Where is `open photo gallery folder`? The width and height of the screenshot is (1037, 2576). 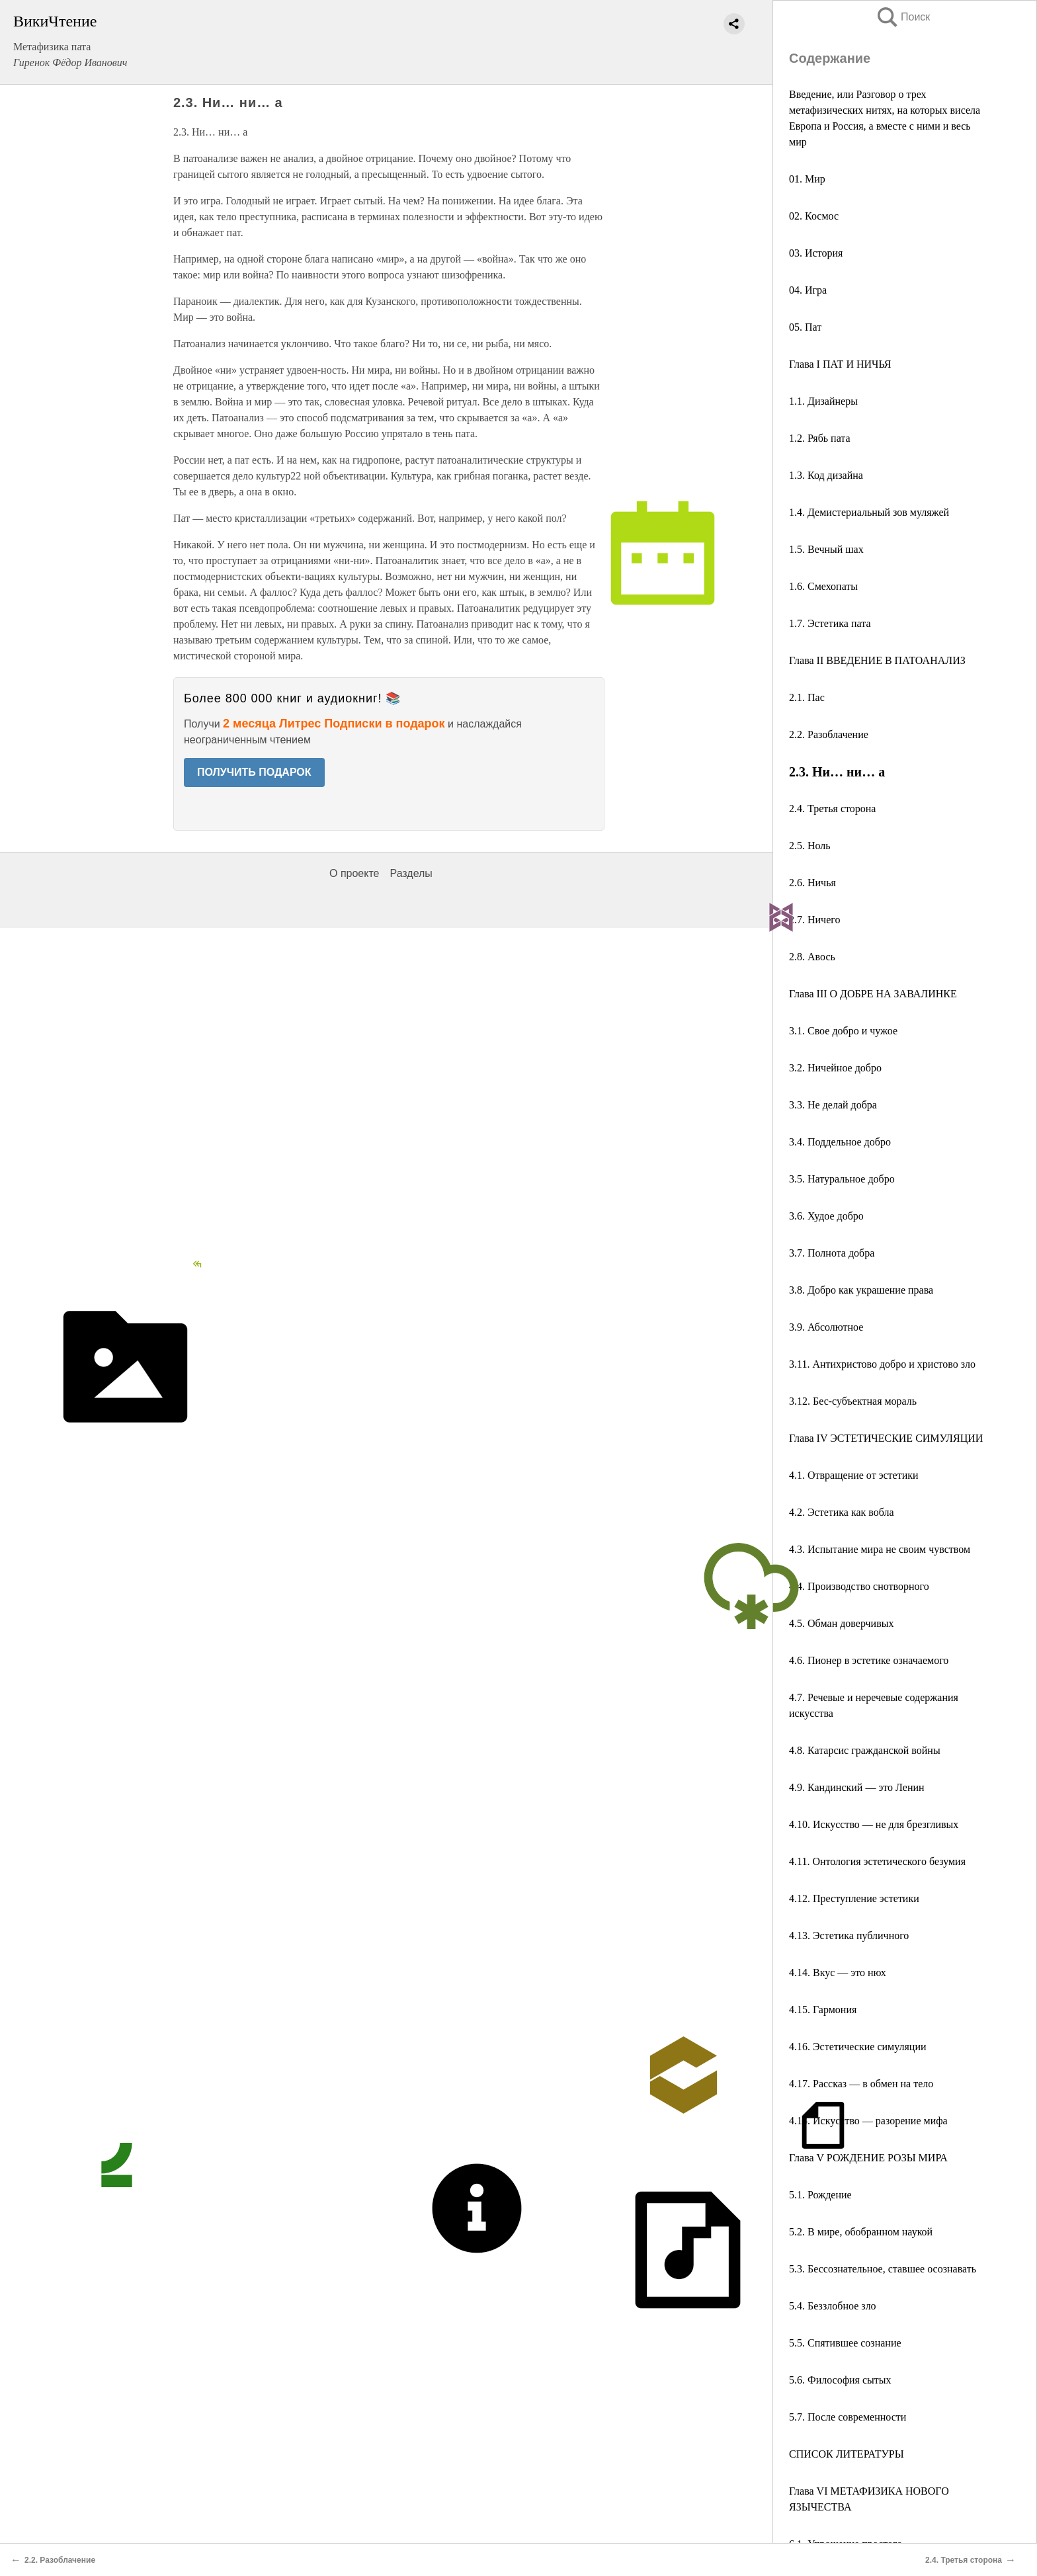
open photo gallery folder is located at coordinates (125, 1366).